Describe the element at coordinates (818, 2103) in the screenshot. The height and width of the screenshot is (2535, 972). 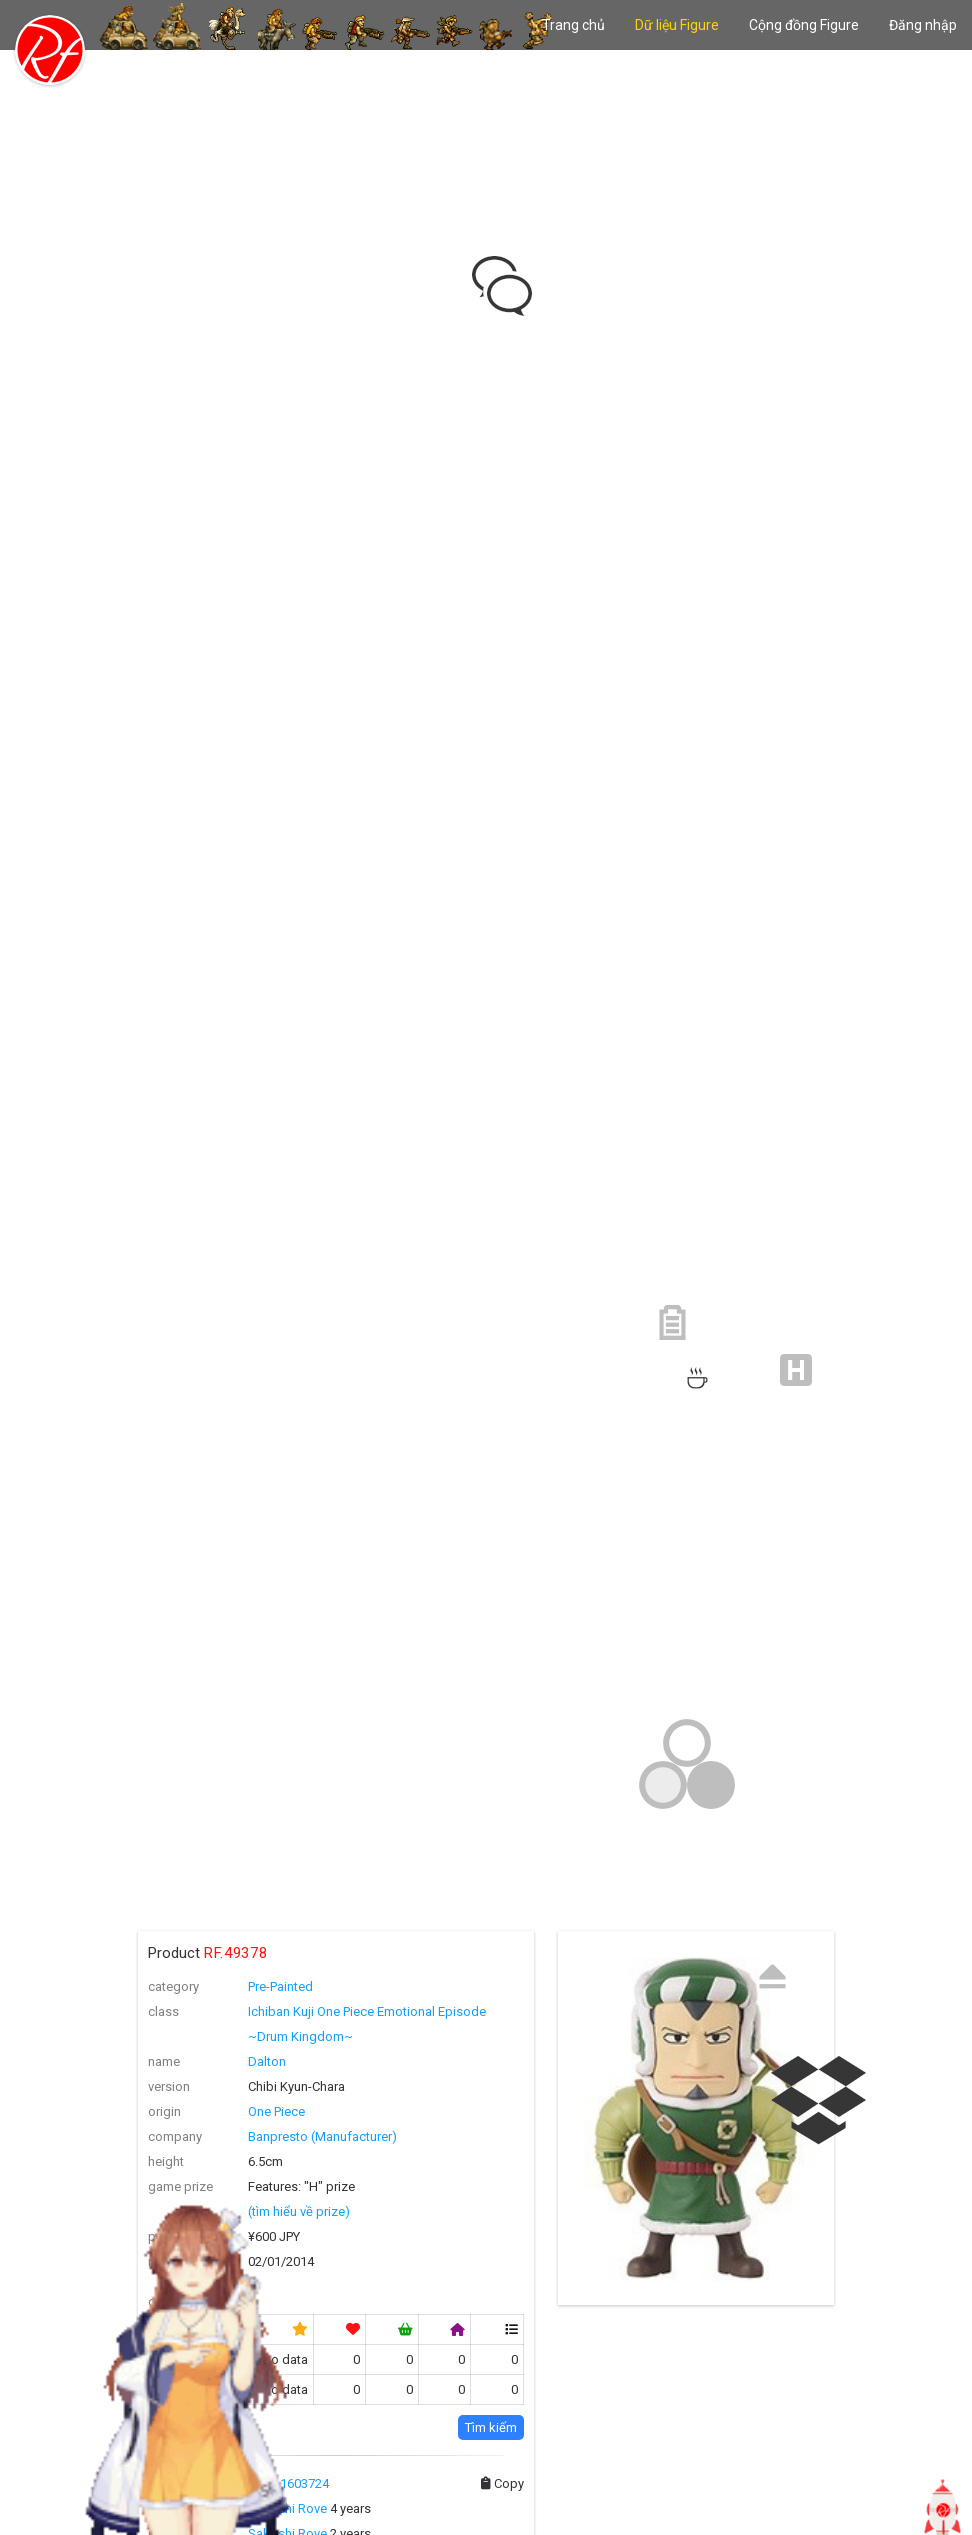
I see `open Dropbox cloud storage` at that location.